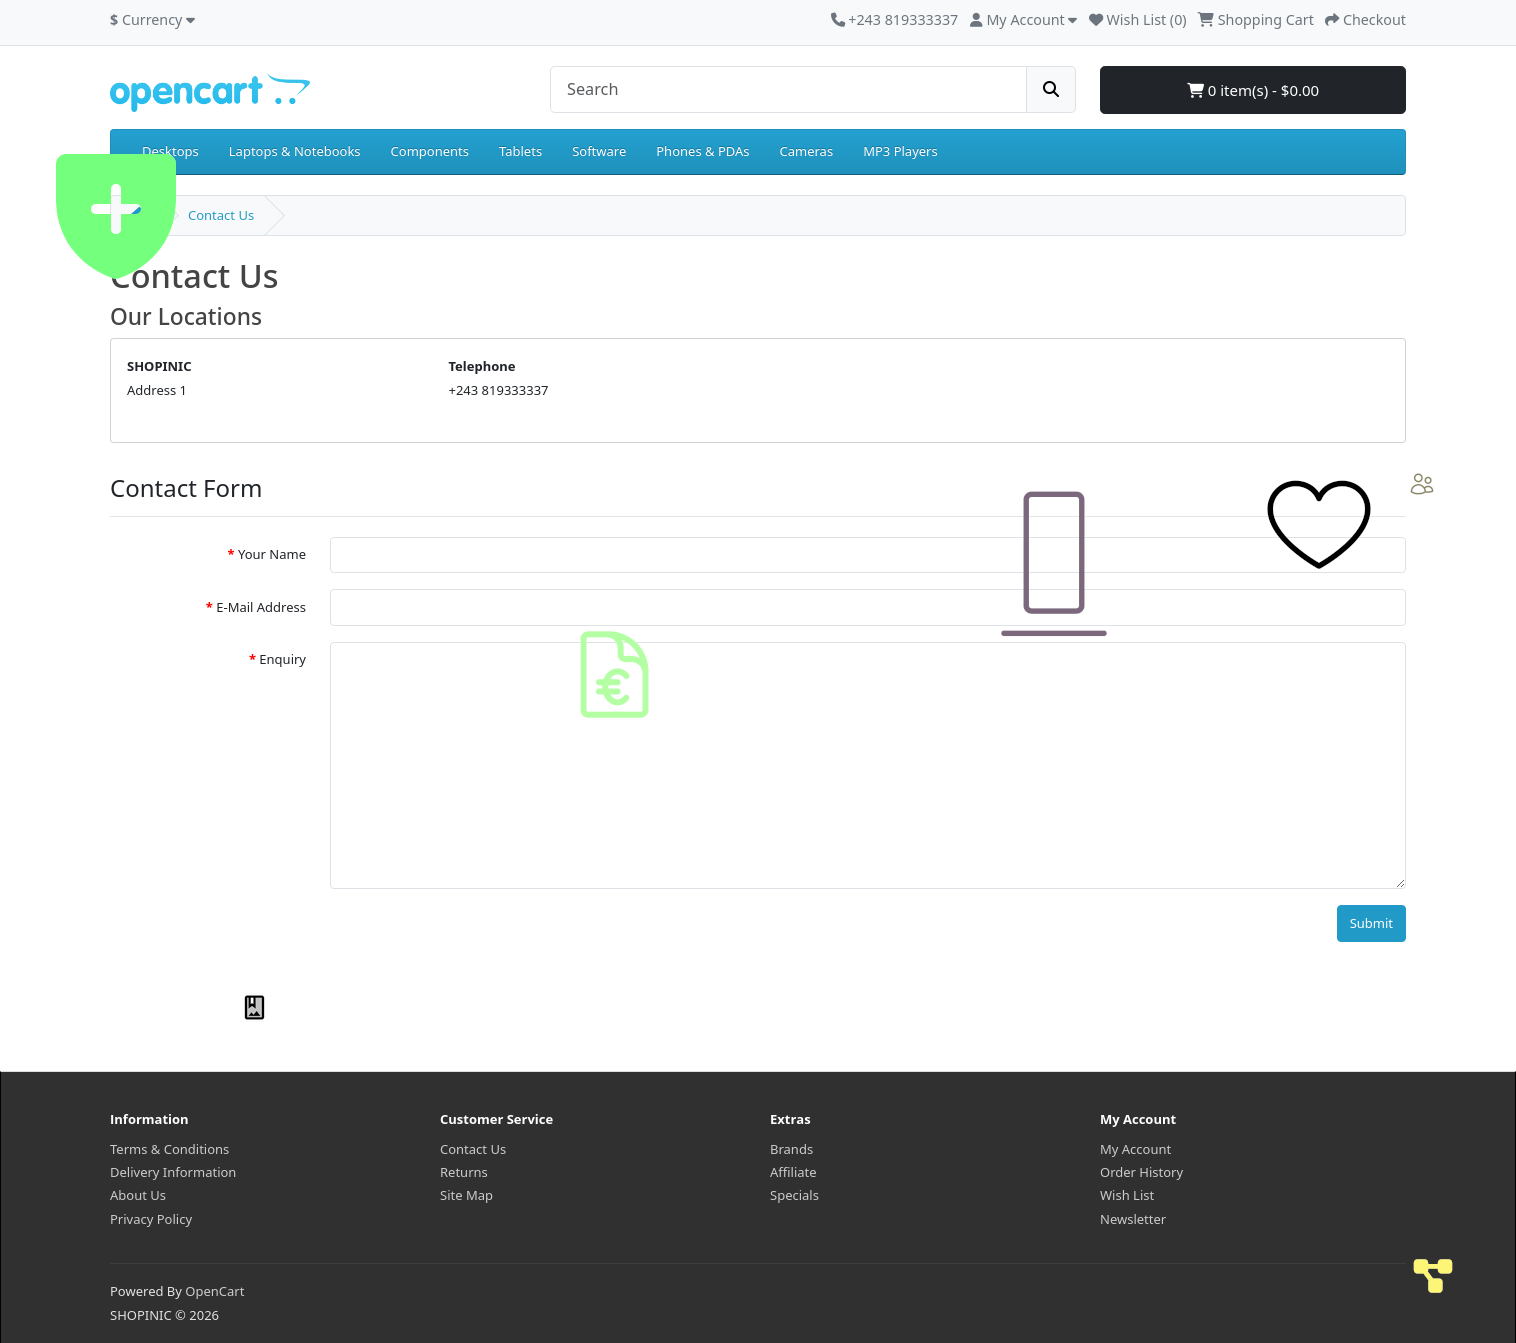 The image size is (1516, 1343). What do you see at coordinates (1054, 561) in the screenshot?
I see `align object to bottom edge` at bounding box center [1054, 561].